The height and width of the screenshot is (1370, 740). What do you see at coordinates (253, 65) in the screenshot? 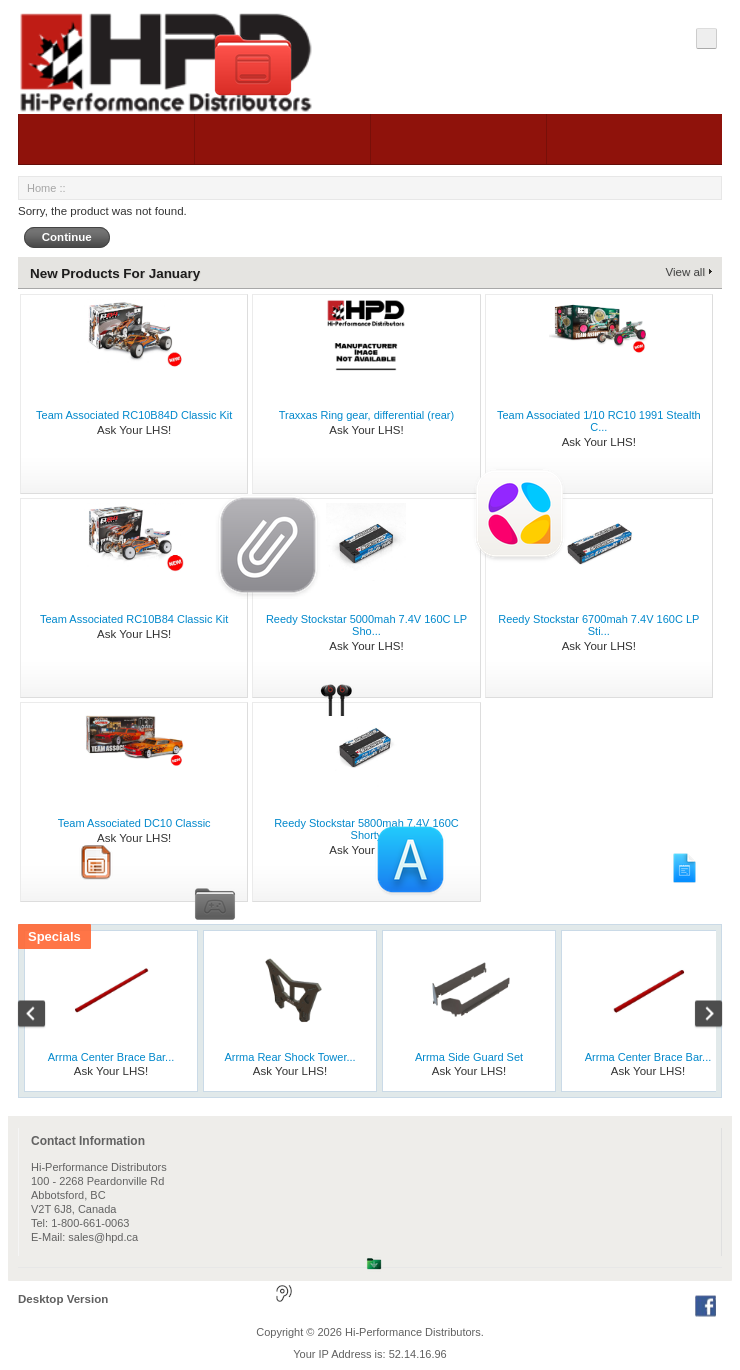
I see `open desktop folder` at bounding box center [253, 65].